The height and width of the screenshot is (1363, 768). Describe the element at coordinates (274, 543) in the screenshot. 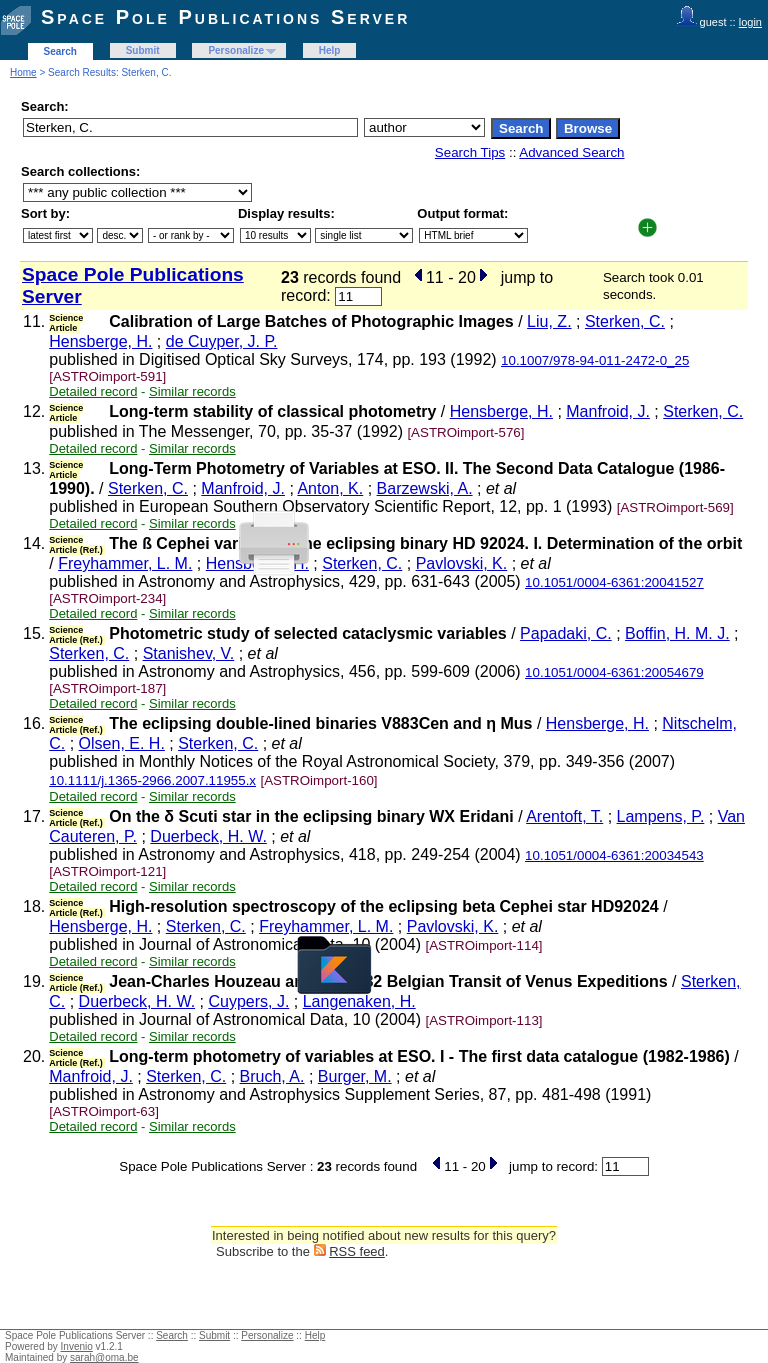

I see `print the current document` at that location.